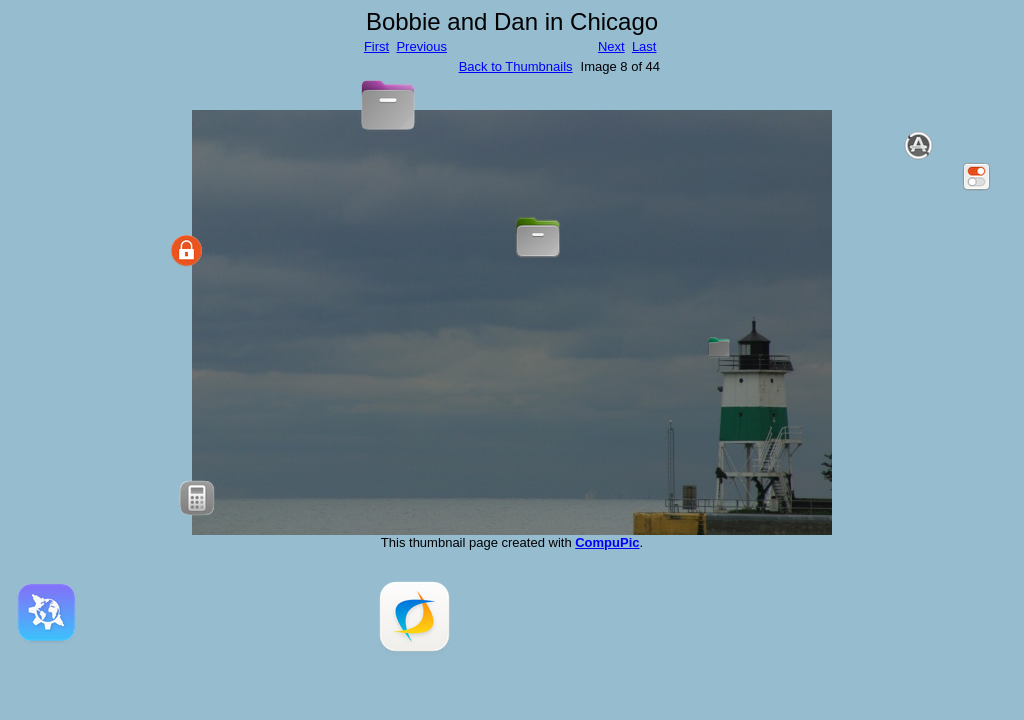 Image resolution: width=1024 pixels, height=720 pixels. I want to click on open the file manager, so click(538, 237).